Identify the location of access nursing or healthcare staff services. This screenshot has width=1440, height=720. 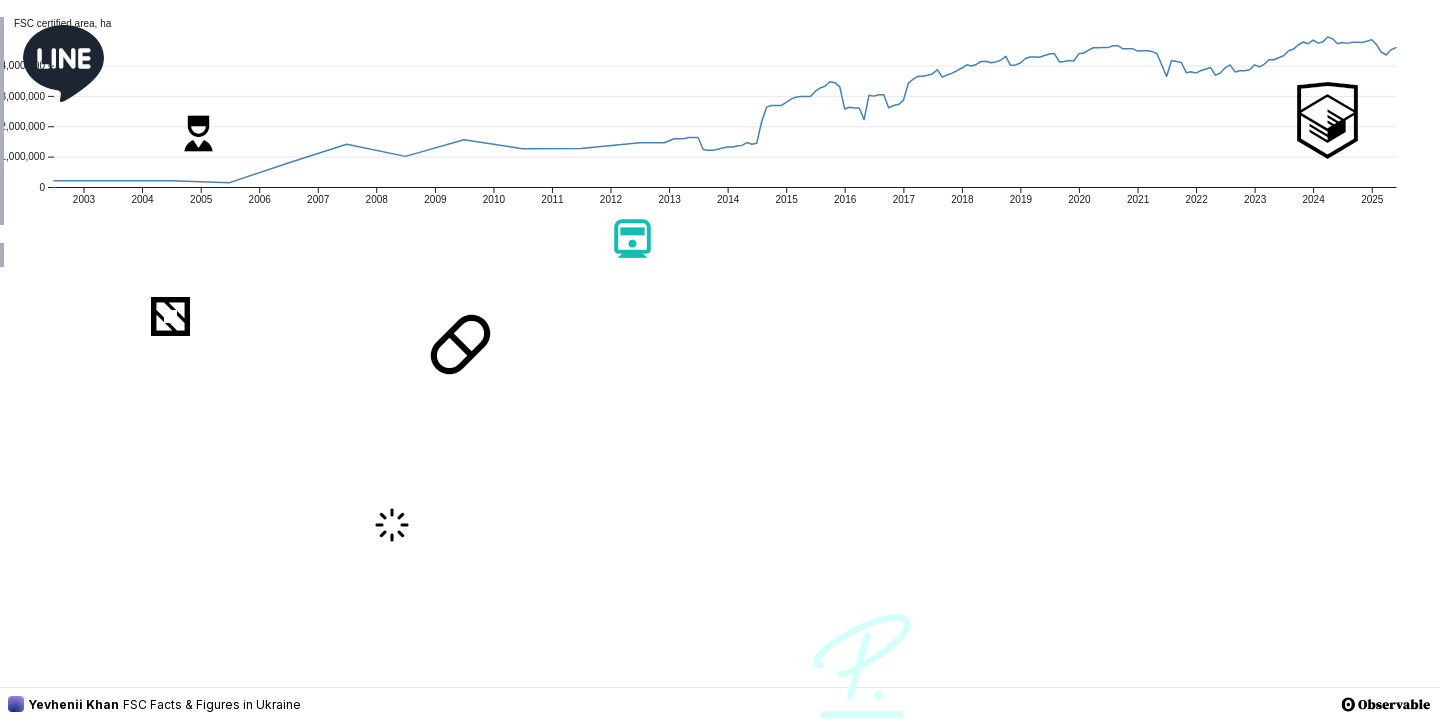
(198, 133).